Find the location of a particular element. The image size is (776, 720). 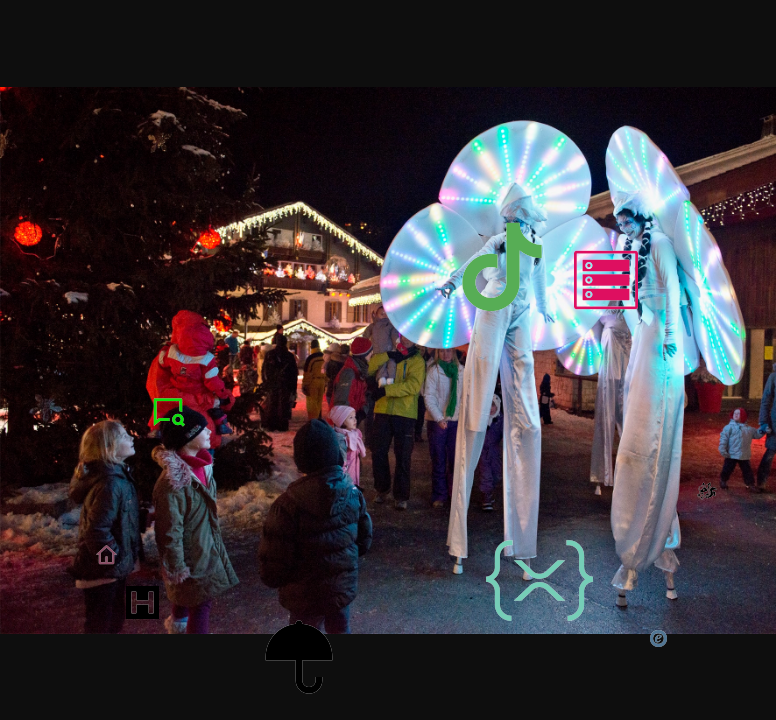

trusted shops certification badge indicating verified seller status is located at coordinates (658, 638).